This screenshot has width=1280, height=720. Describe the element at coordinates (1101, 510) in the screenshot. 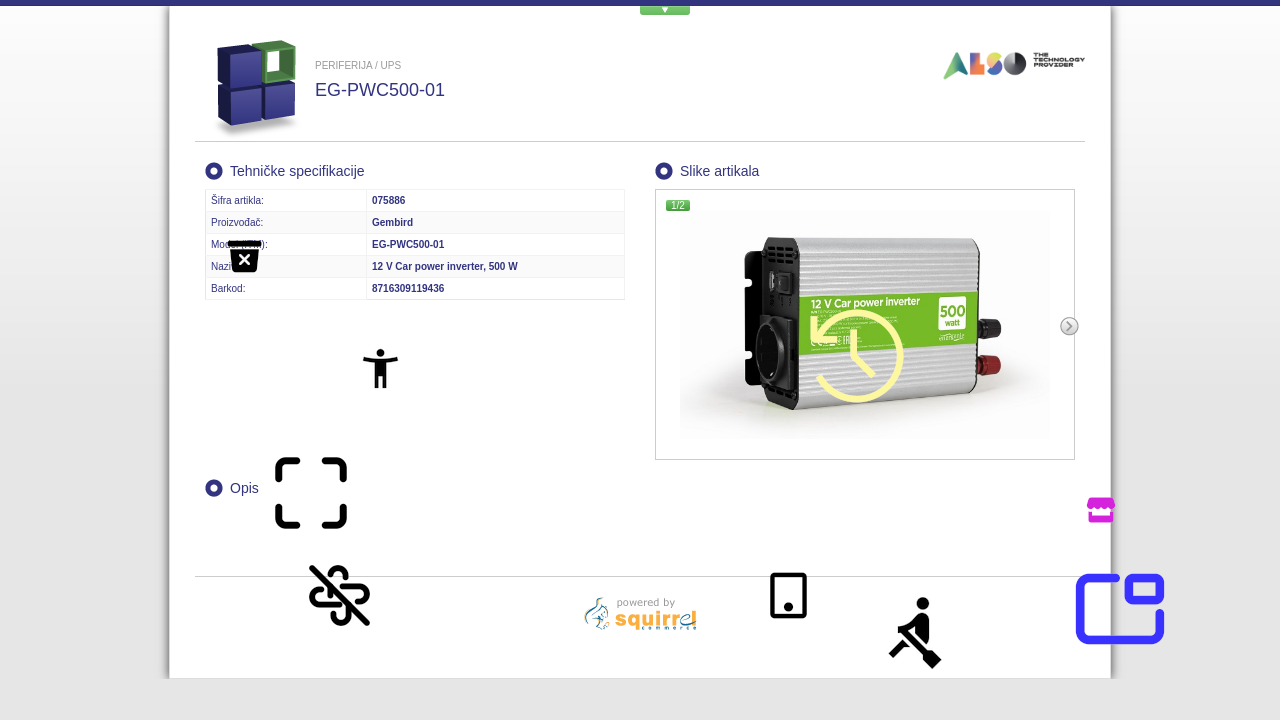

I see `access the store or marketplace` at that location.